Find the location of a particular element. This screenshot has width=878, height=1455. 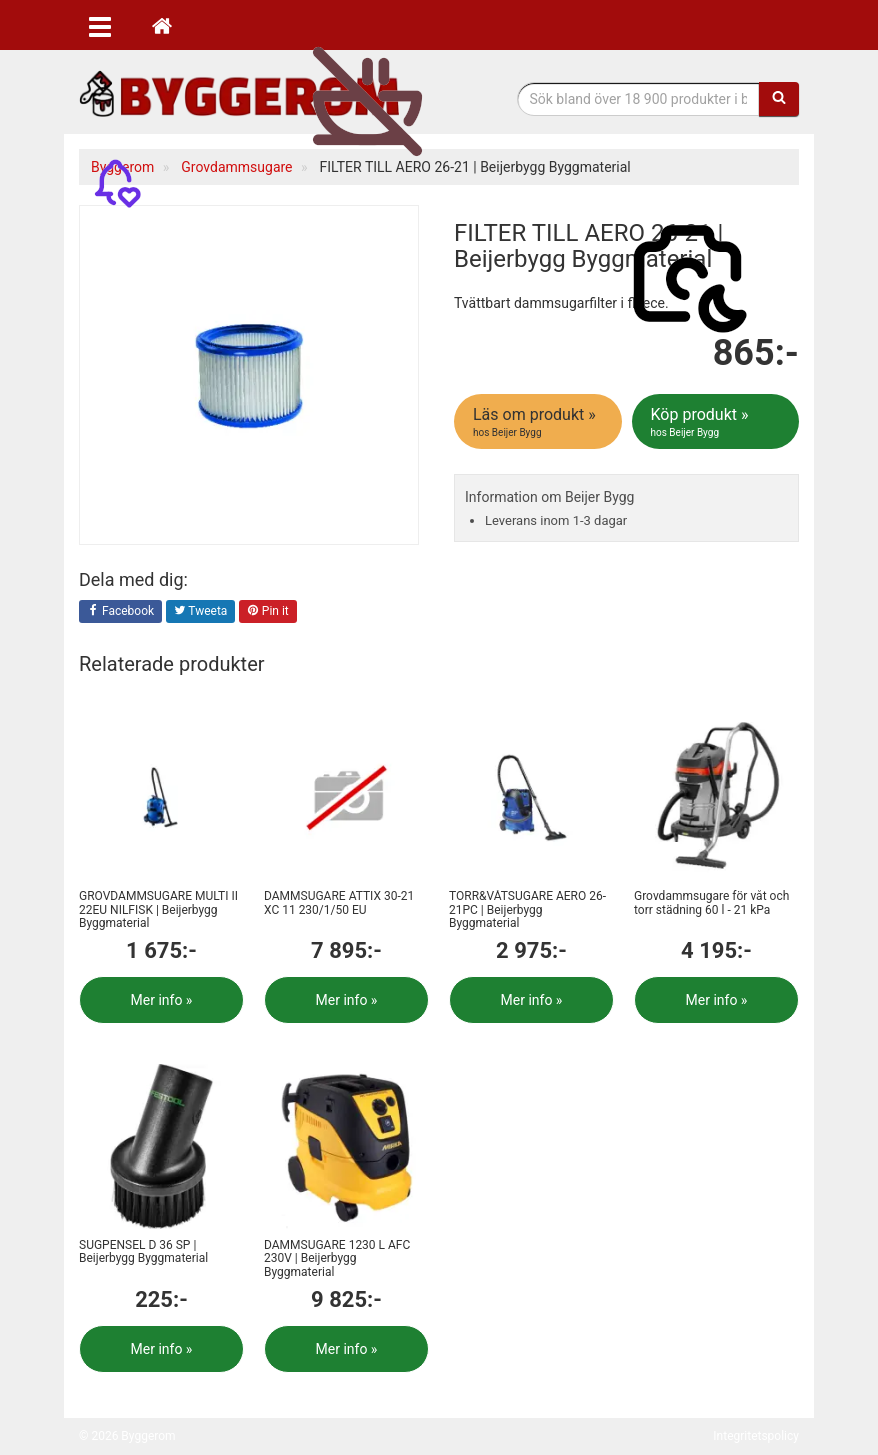

notifications from favorites or loved ones is located at coordinates (115, 182).